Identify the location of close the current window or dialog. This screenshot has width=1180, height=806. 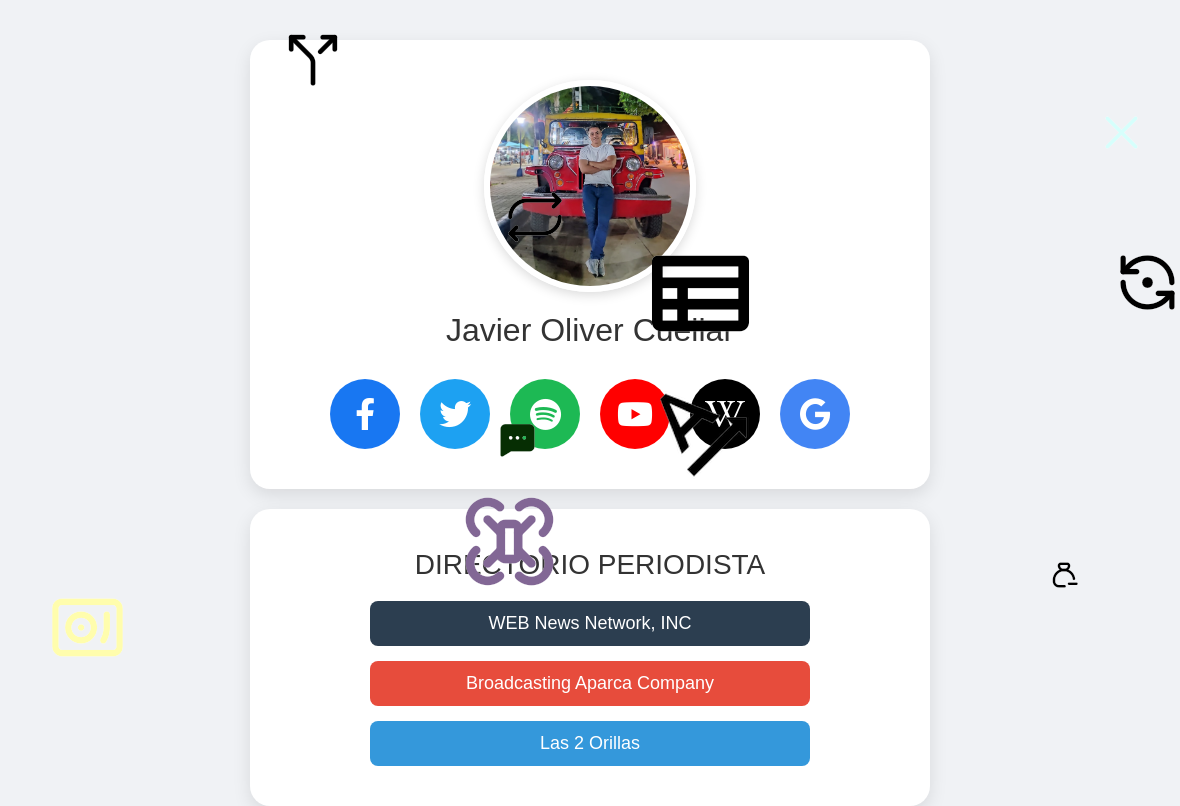
(1121, 132).